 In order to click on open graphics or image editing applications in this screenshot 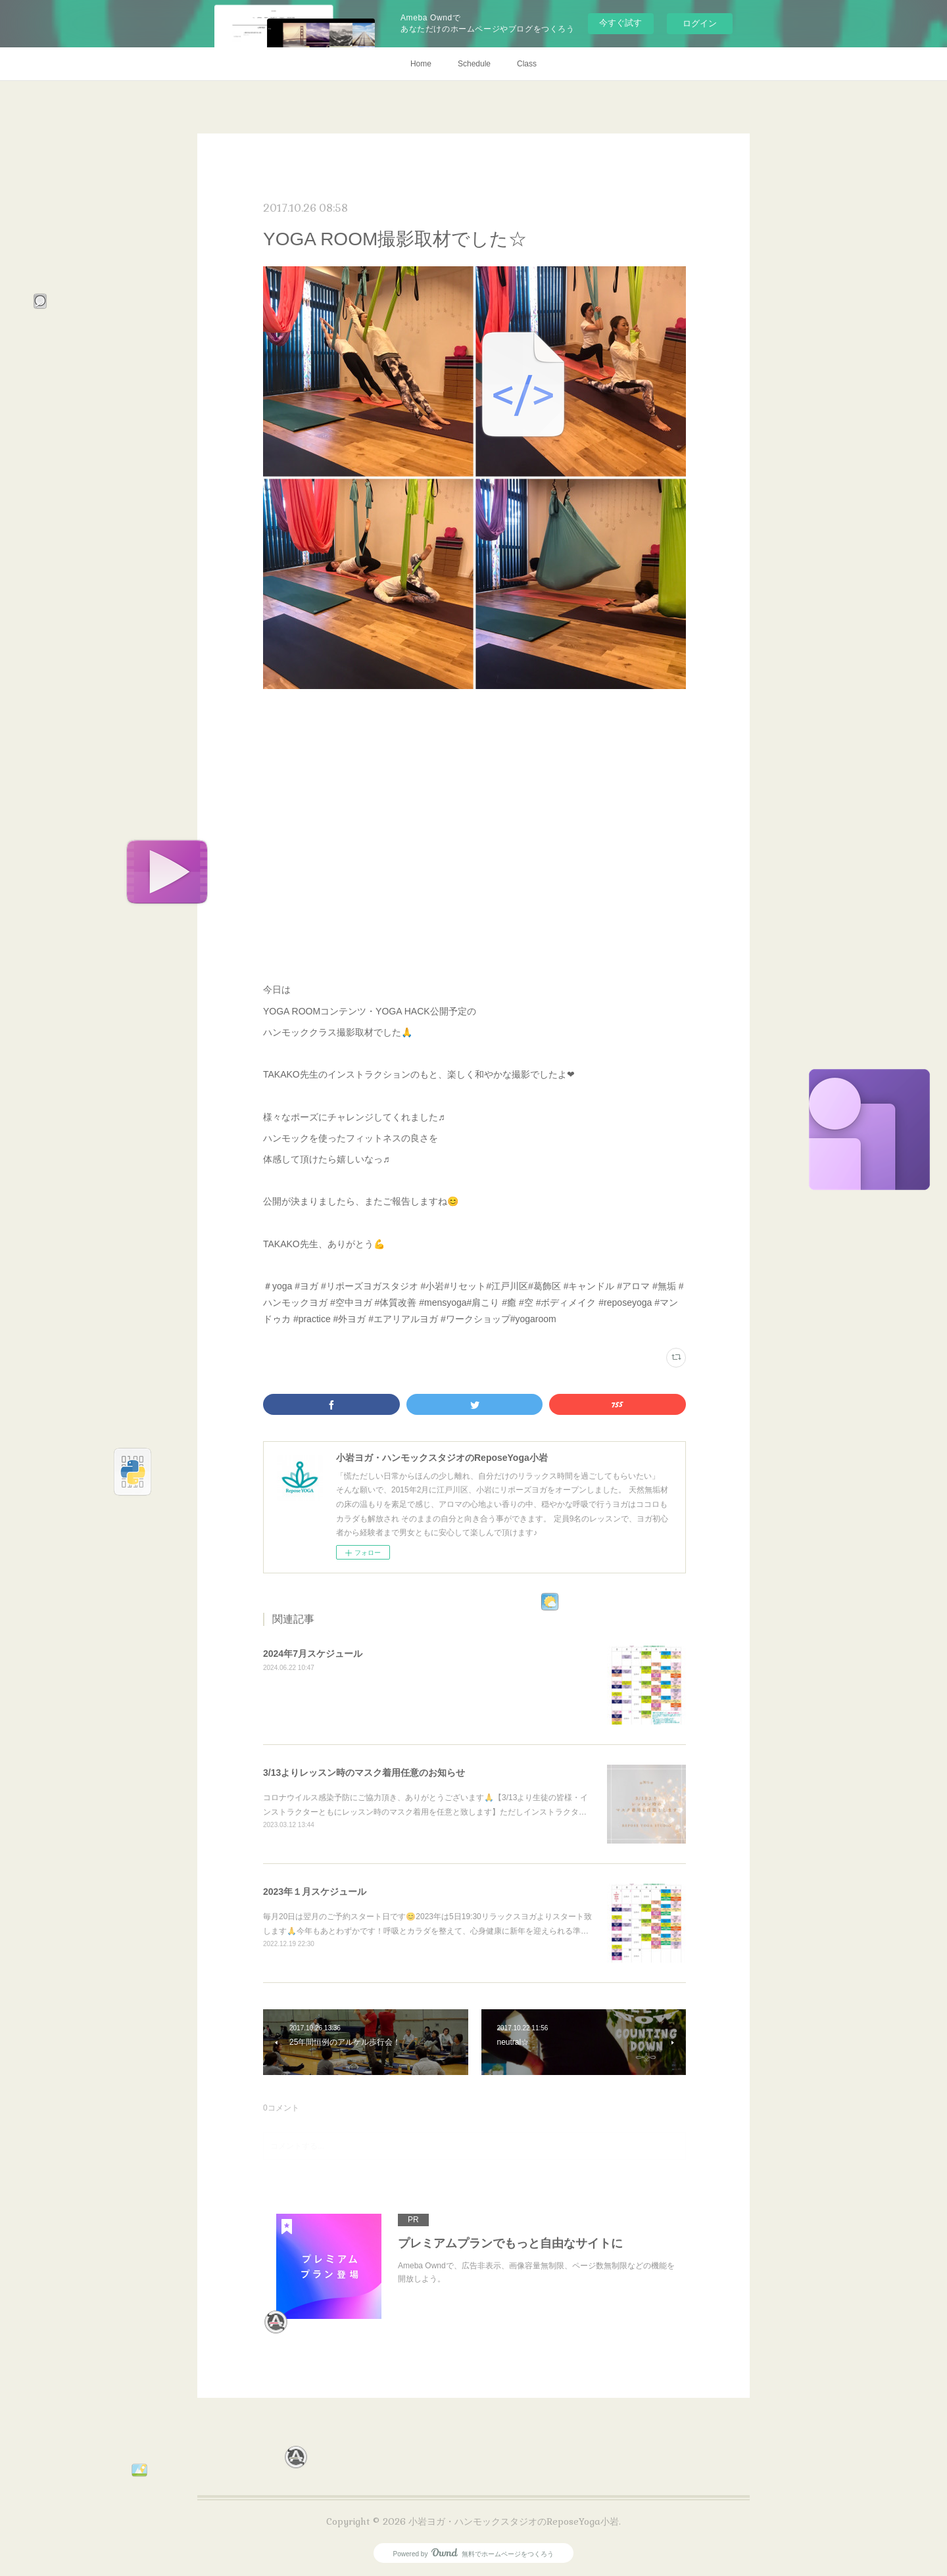, I will do `click(139, 2470)`.